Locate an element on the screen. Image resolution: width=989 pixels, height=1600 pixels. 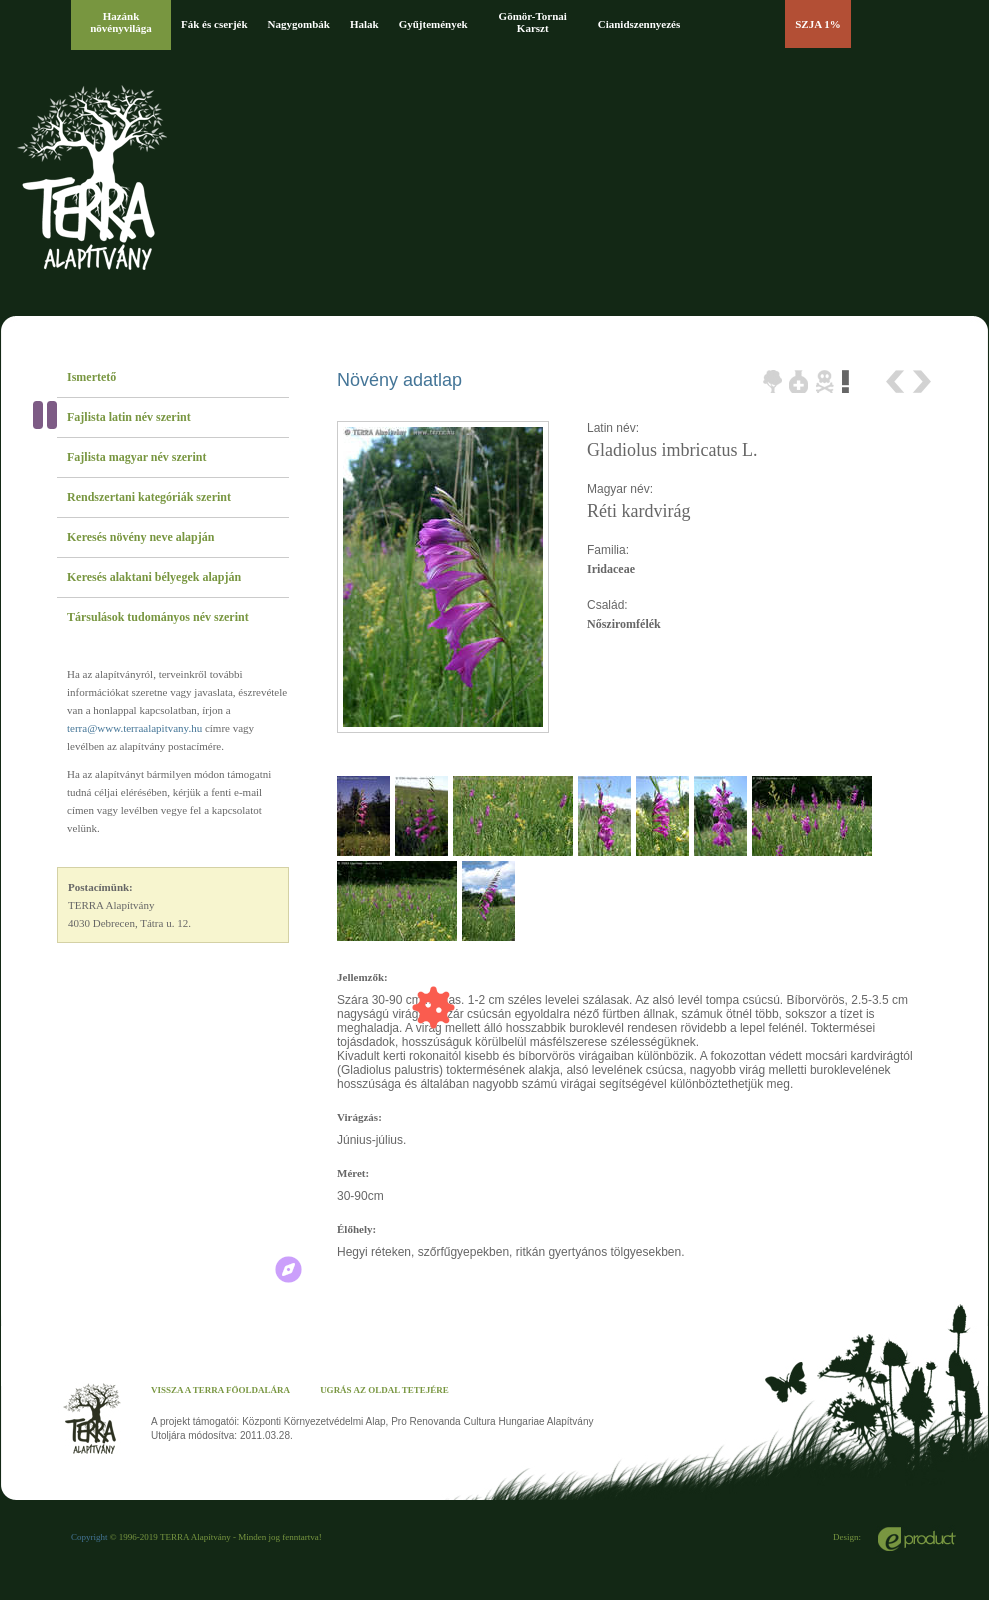
access navigation or direction features is located at coordinates (288, 1269).